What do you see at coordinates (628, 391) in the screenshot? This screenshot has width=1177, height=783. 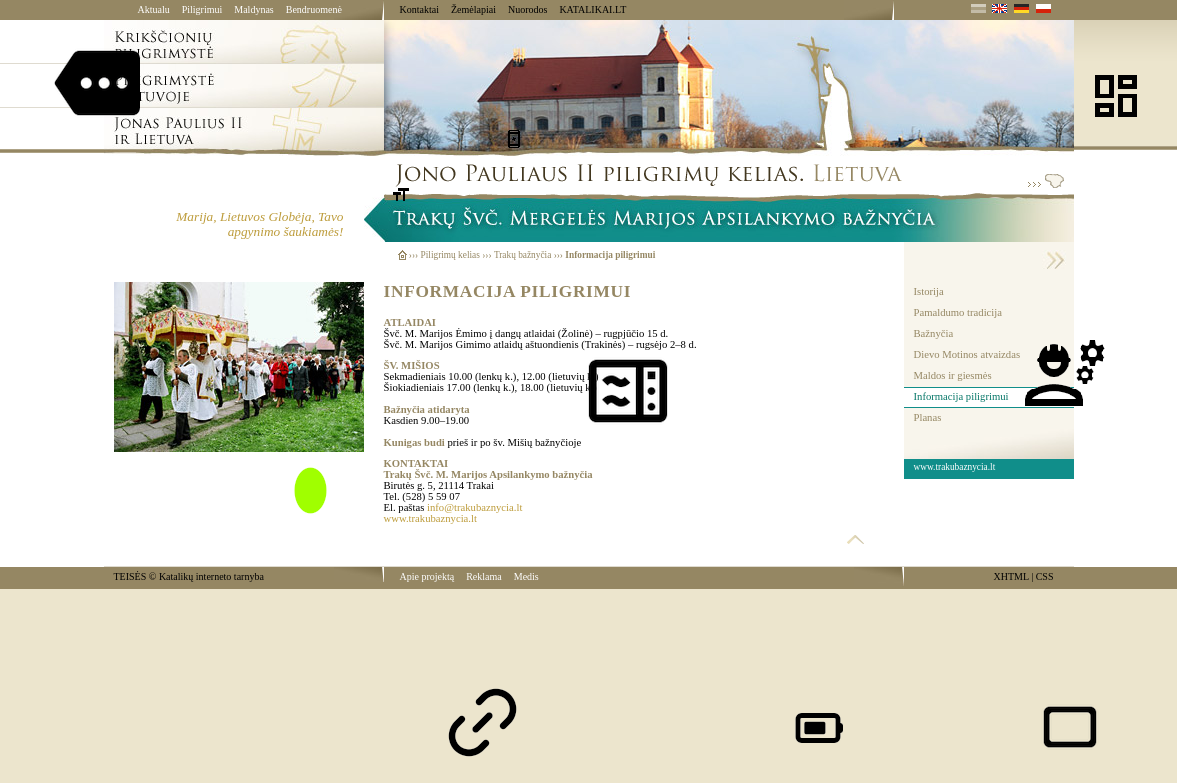 I see `access microwave controls or settings` at bounding box center [628, 391].